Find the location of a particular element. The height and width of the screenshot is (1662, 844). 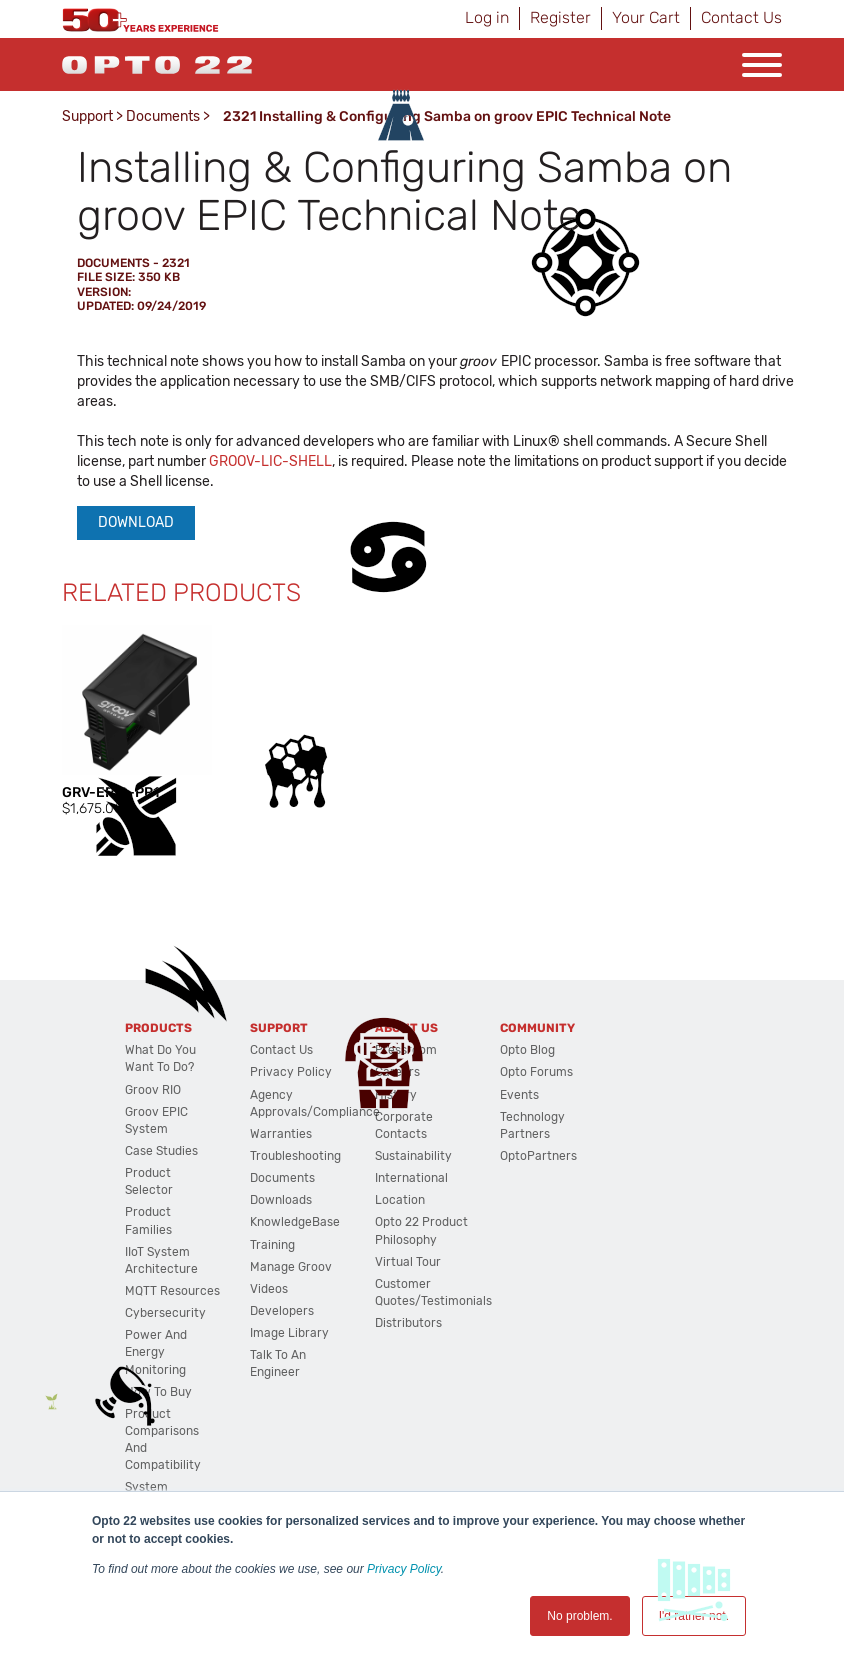

network or connection hub icon is located at coordinates (585, 262).